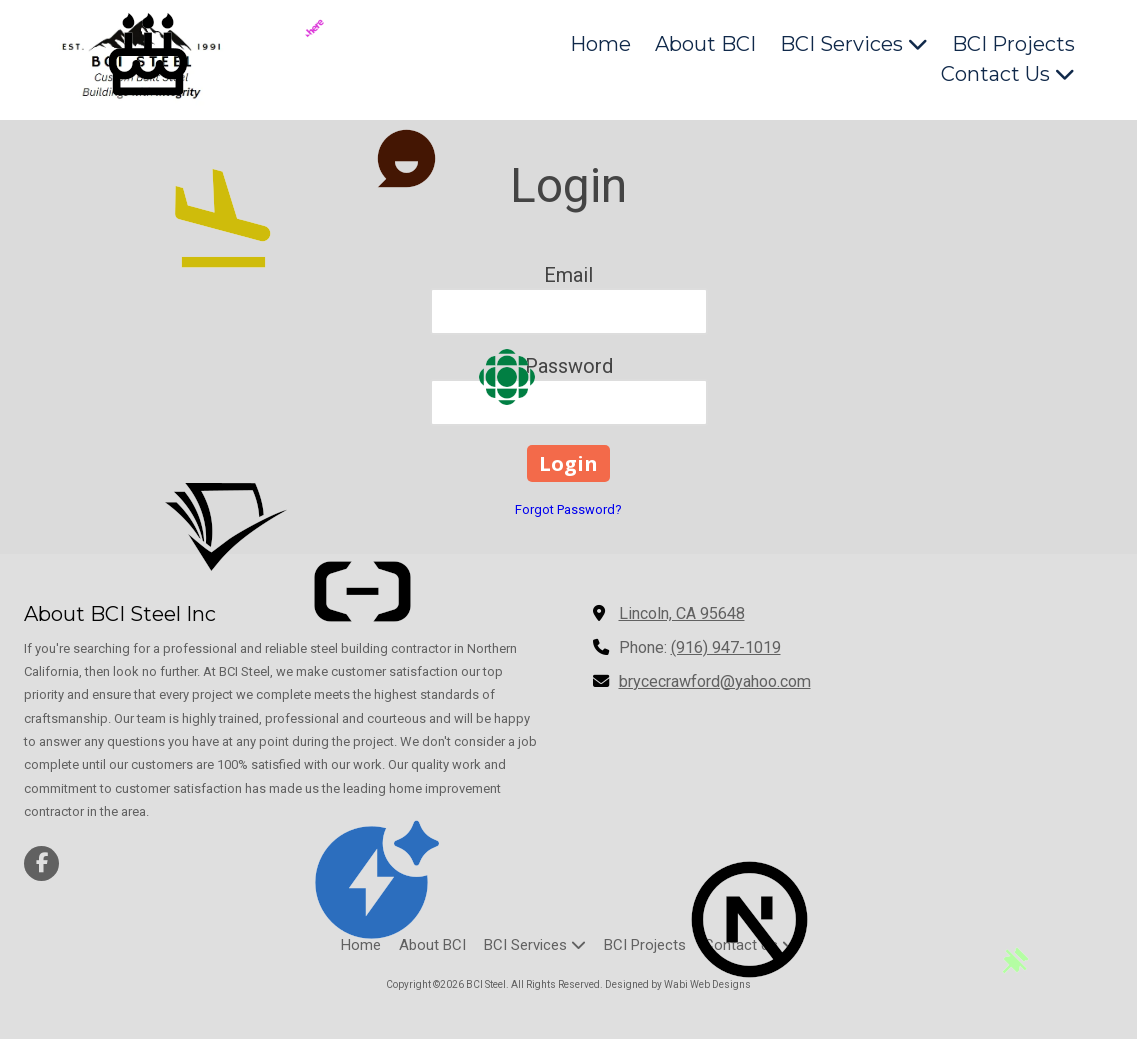  Describe the element at coordinates (314, 28) in the screenshot. I see `open HERE maps application` at that location.